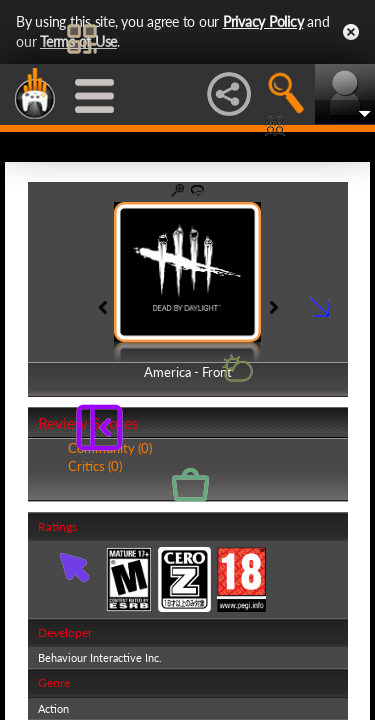 The image size is (375, 720). Describe the element at coordinates (275, 126) in the screenshot. I see `view all team members` at that location.